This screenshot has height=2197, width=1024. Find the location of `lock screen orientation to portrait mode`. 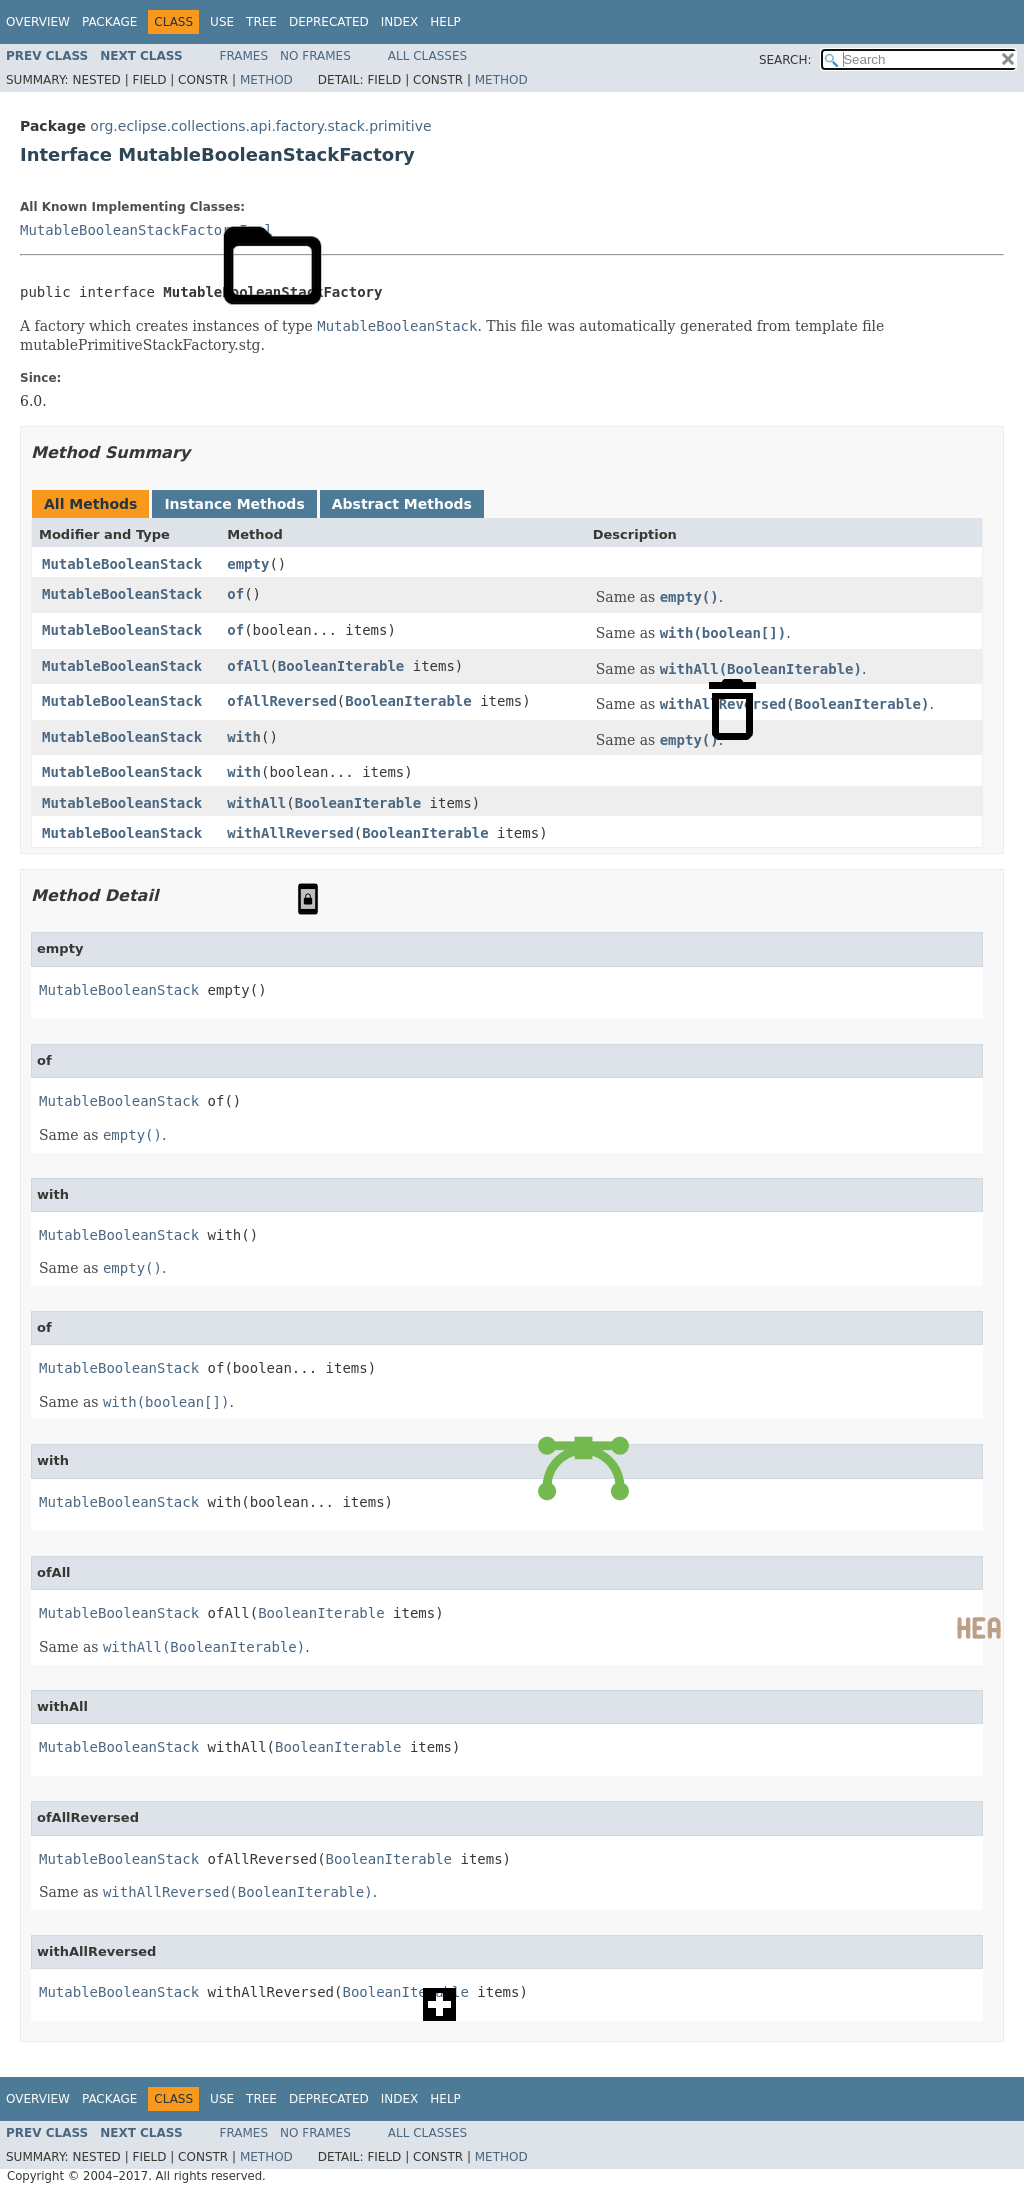

lock screen orientation to portrait mode is located at coordinates (308, 899).